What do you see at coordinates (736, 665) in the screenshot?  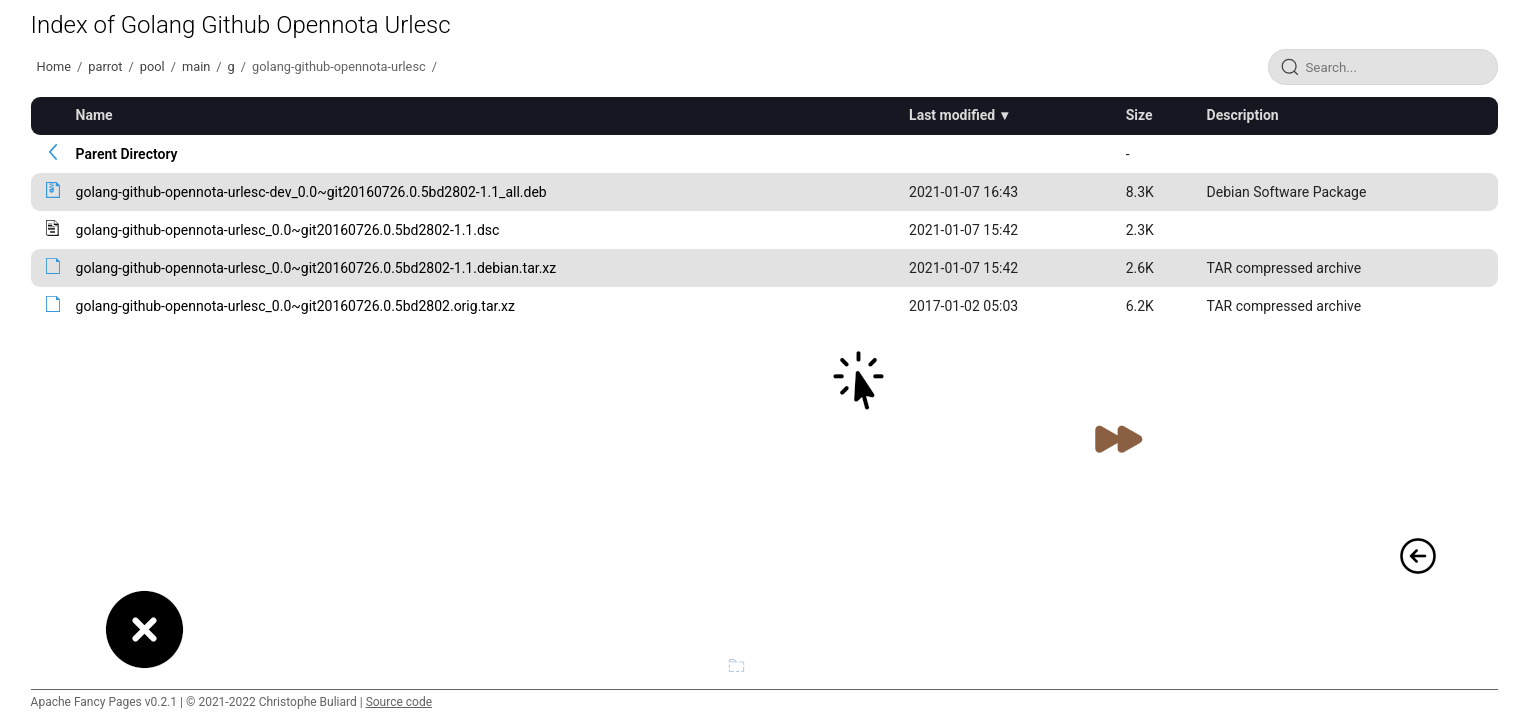 I see `create a new folder` at bounding box center [736, 665].